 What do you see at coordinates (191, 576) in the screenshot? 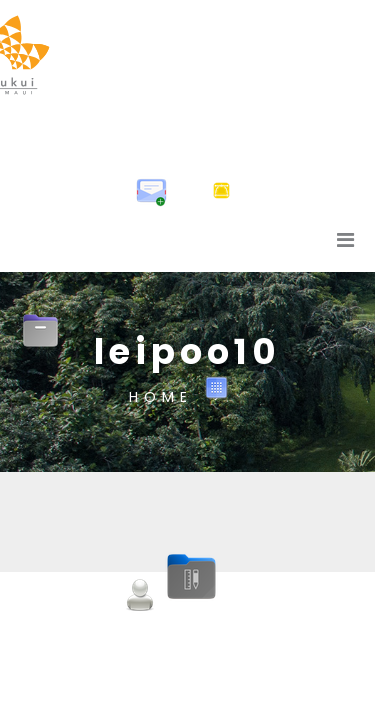
I see `open templates folder` at bounding box center [191, 576].